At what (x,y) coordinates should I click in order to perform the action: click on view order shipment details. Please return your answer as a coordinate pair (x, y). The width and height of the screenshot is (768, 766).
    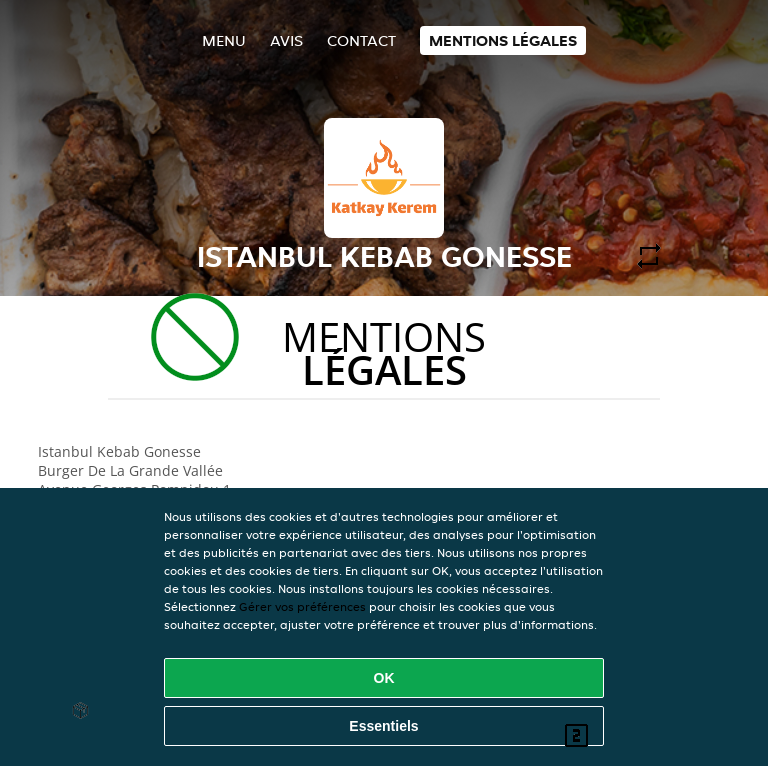
    Looking at the image, I should click on (80, 710).